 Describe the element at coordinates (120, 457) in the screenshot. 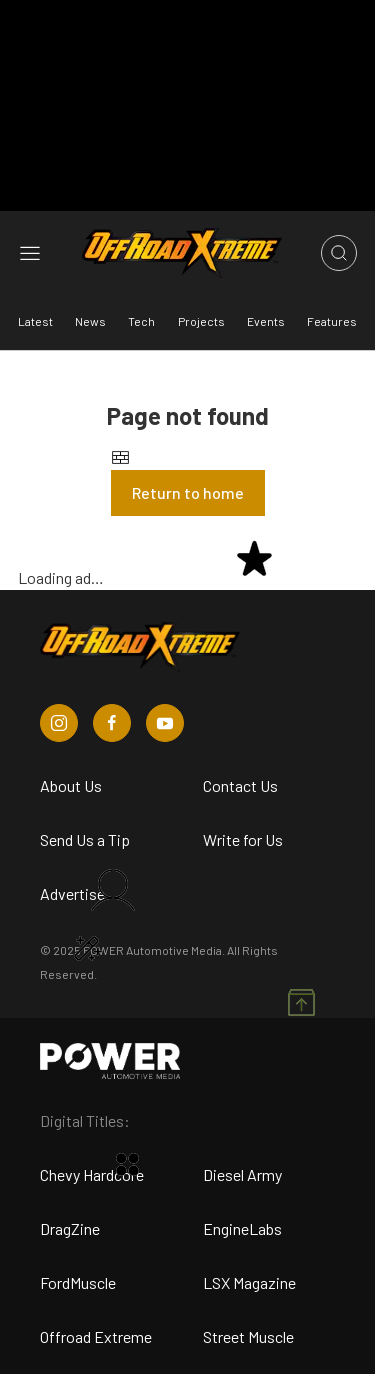

I see `access firewall or security settings` at that location.